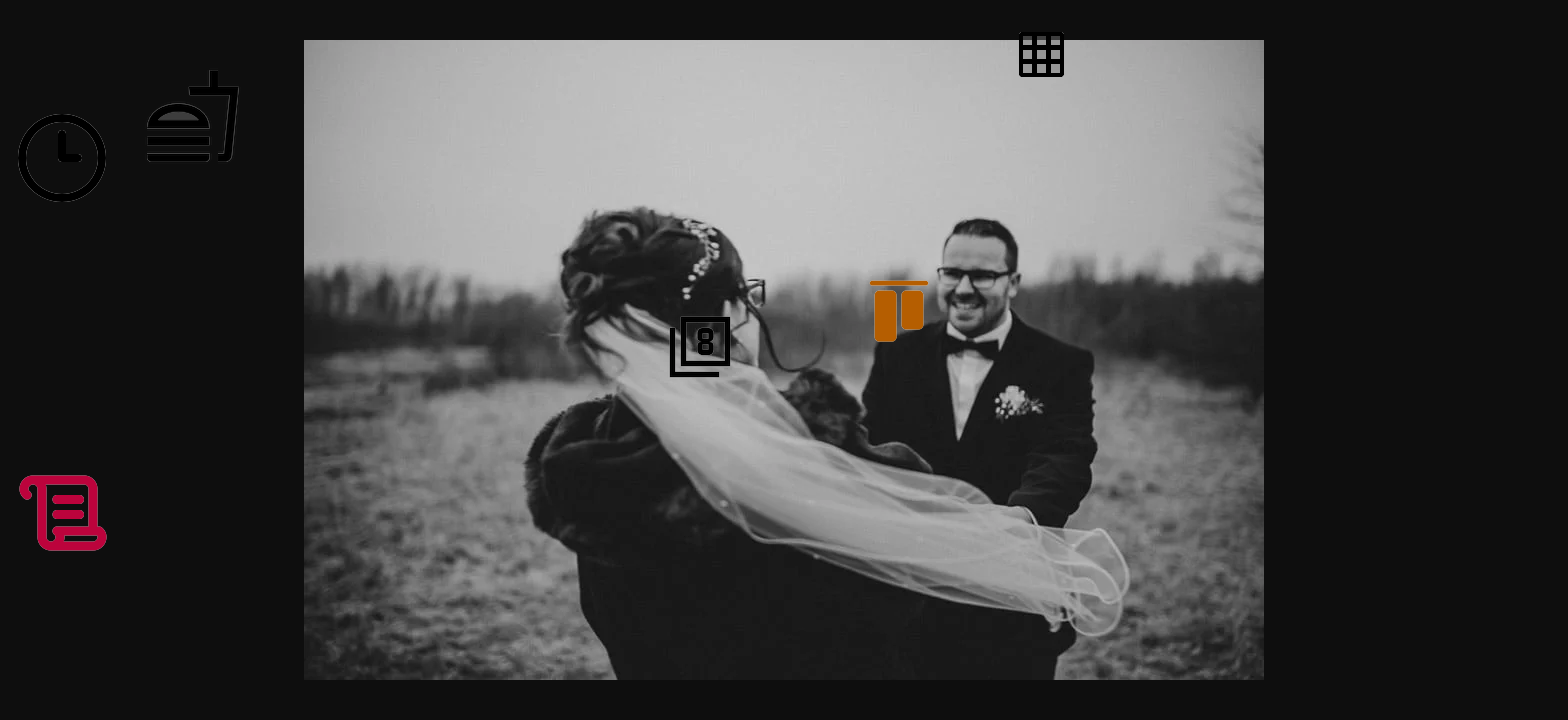 This screenshot has height=720, width=1568. I want to click on find nearby fast food restaurants, so click(193, 116).